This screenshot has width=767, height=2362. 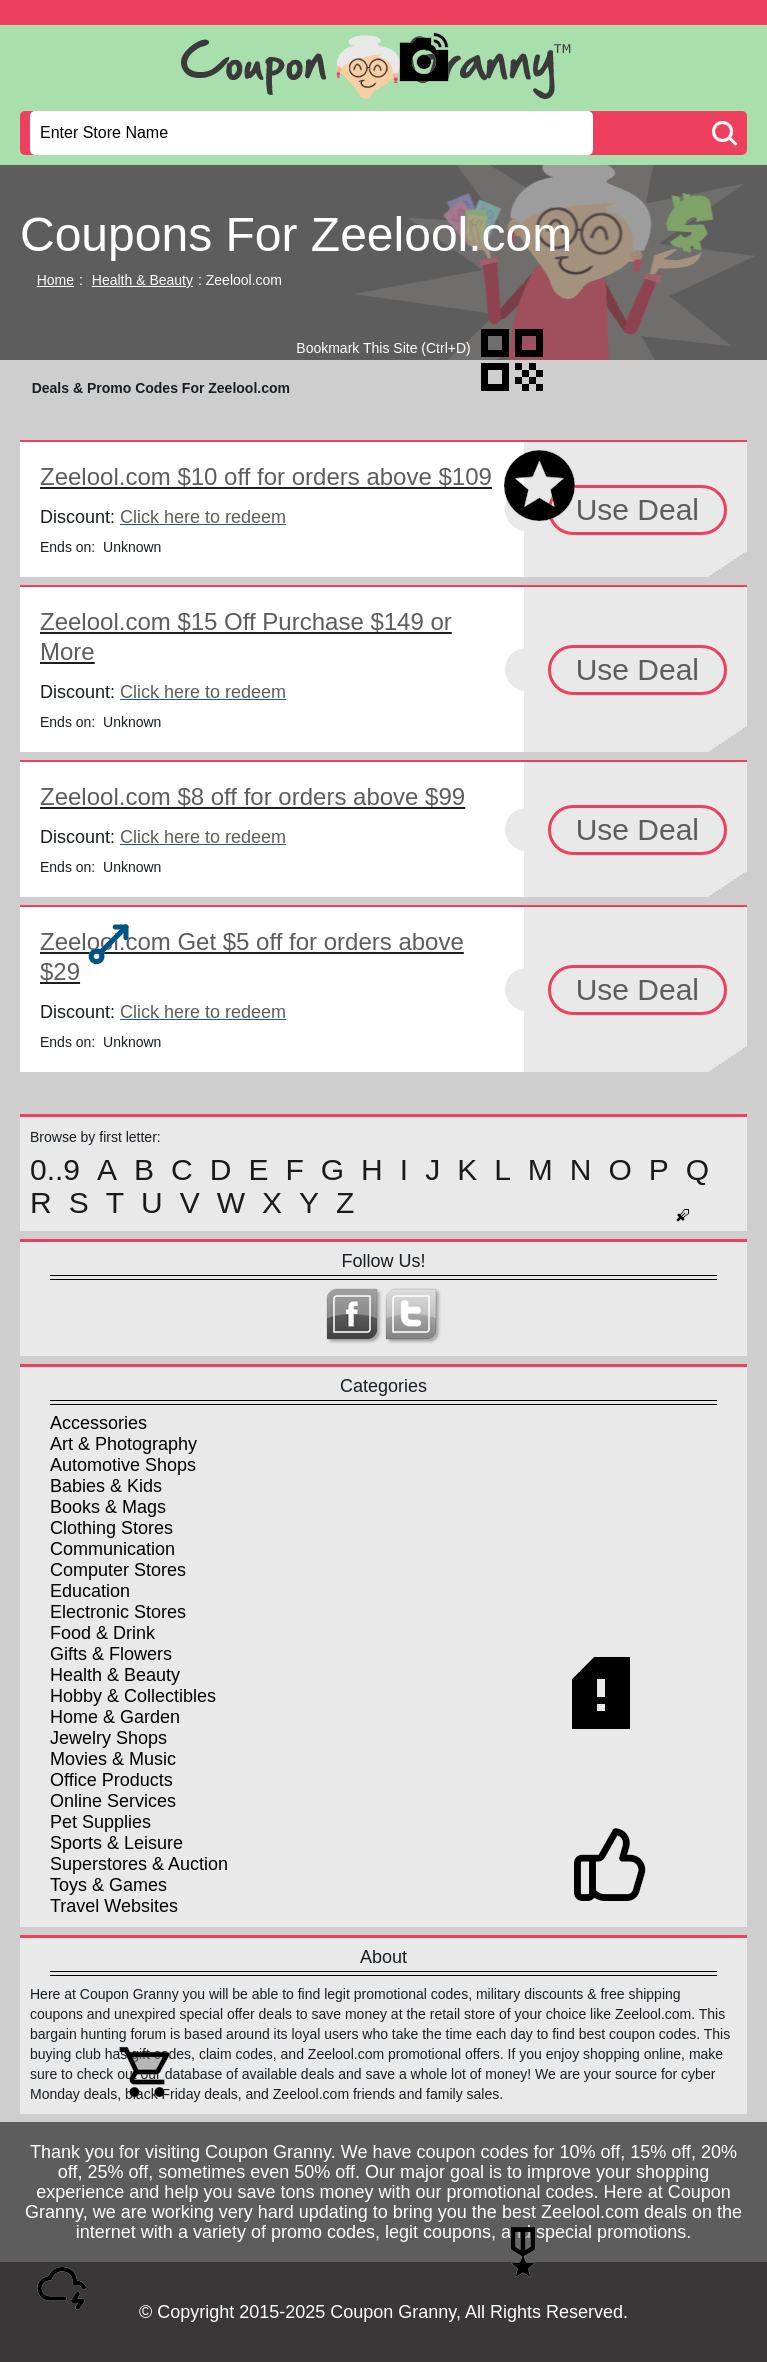 I want to click on access combat or battle features, so click(x=683, y=1215).